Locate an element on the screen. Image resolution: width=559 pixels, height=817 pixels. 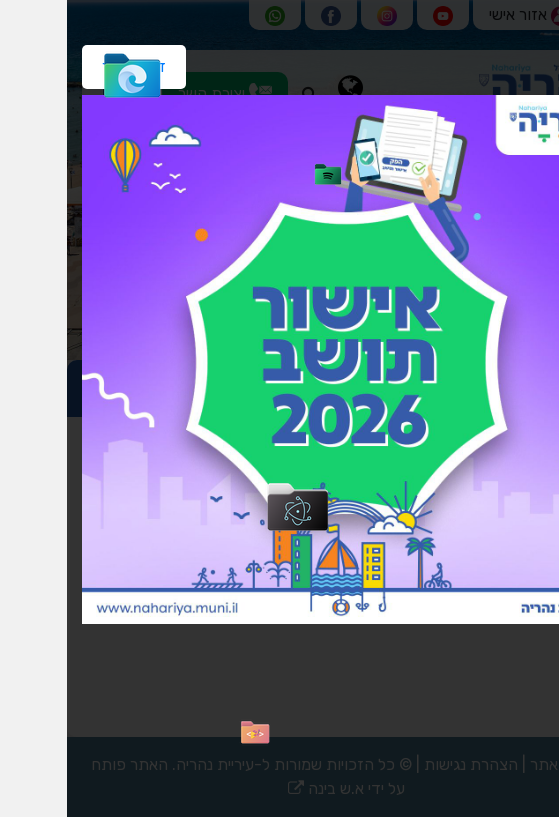
open folder containing Microsoft Edge browser files is located at coordinates (132, 77).